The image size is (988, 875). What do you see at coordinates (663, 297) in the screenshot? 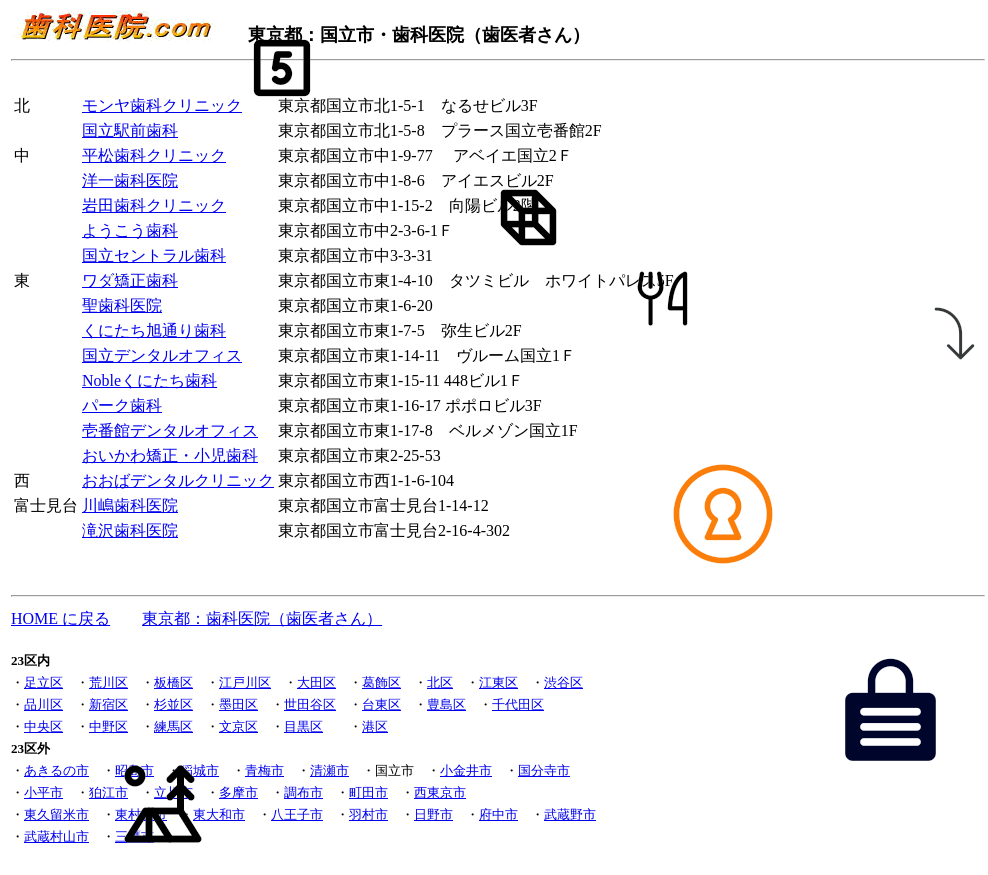
I see `browse nearby restaurants or dining options` at bounding box center [663, 297].